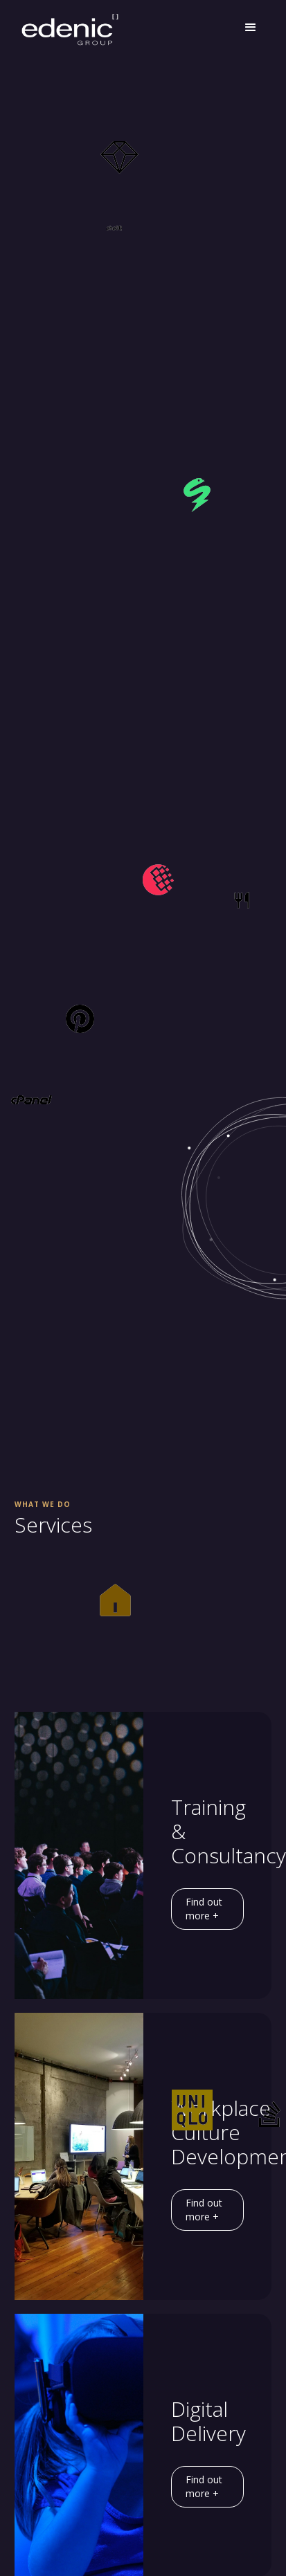 Image resolution: width=286 pixels, height=2576 pixels. What do you see at coordinates (114, 228) in the screenshot?
I see `visit phpBB forum software website` at bounding box center [114, 228].